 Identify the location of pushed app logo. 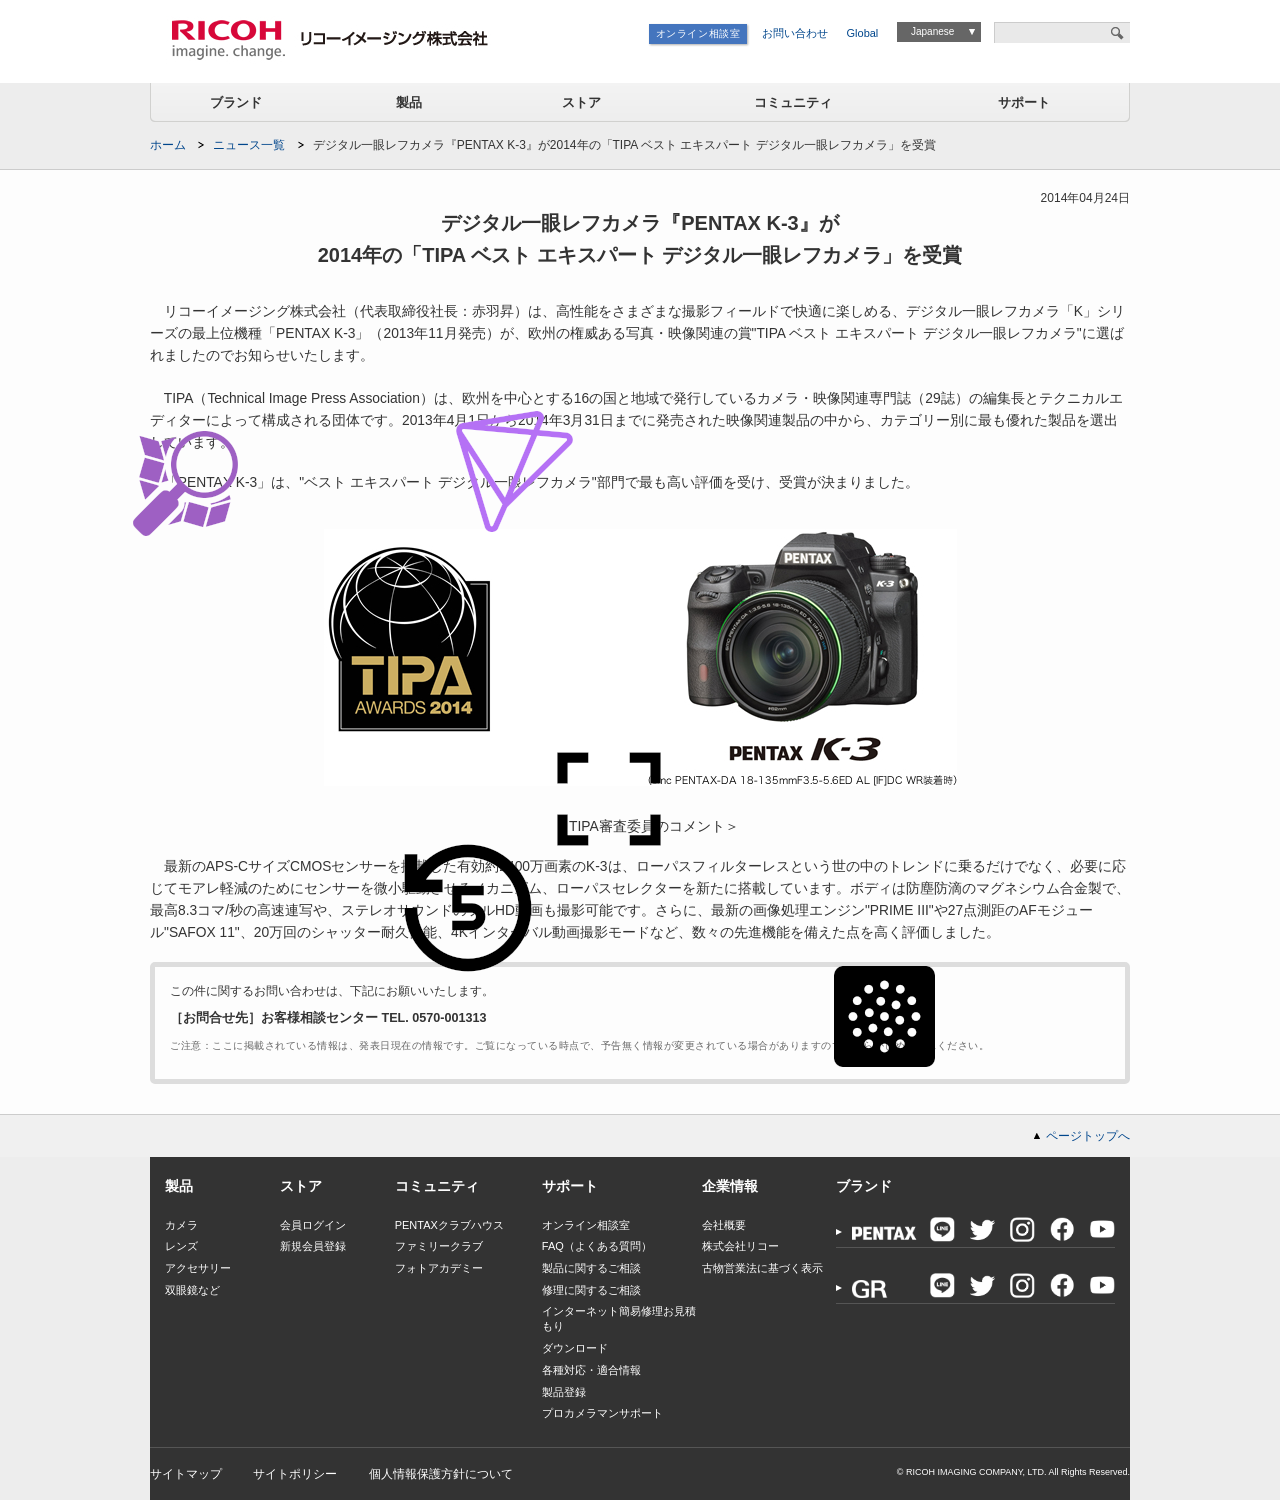
(514, 471).